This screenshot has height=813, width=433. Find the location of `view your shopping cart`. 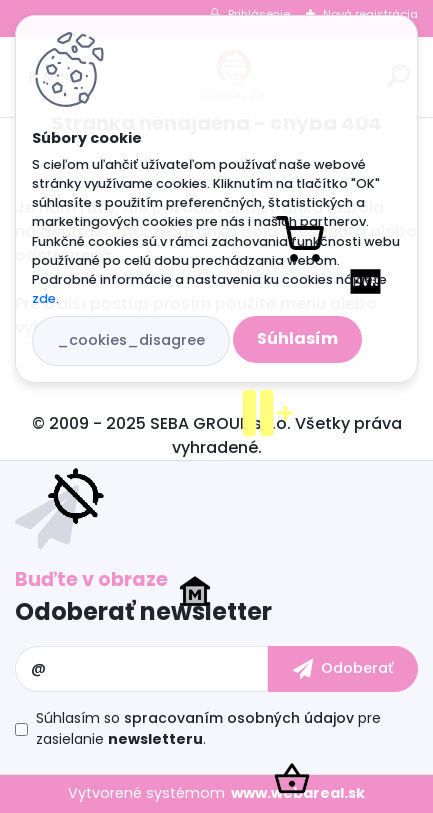

view your shopping cart is located at coordinates (300, 240).